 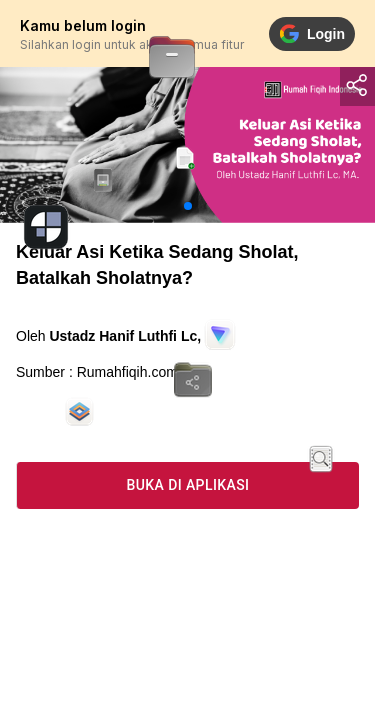 What do you see at coordinates (79, 411) in the screenshot?
I see `open ripcord messaging app` at bounding box center [79, 411].